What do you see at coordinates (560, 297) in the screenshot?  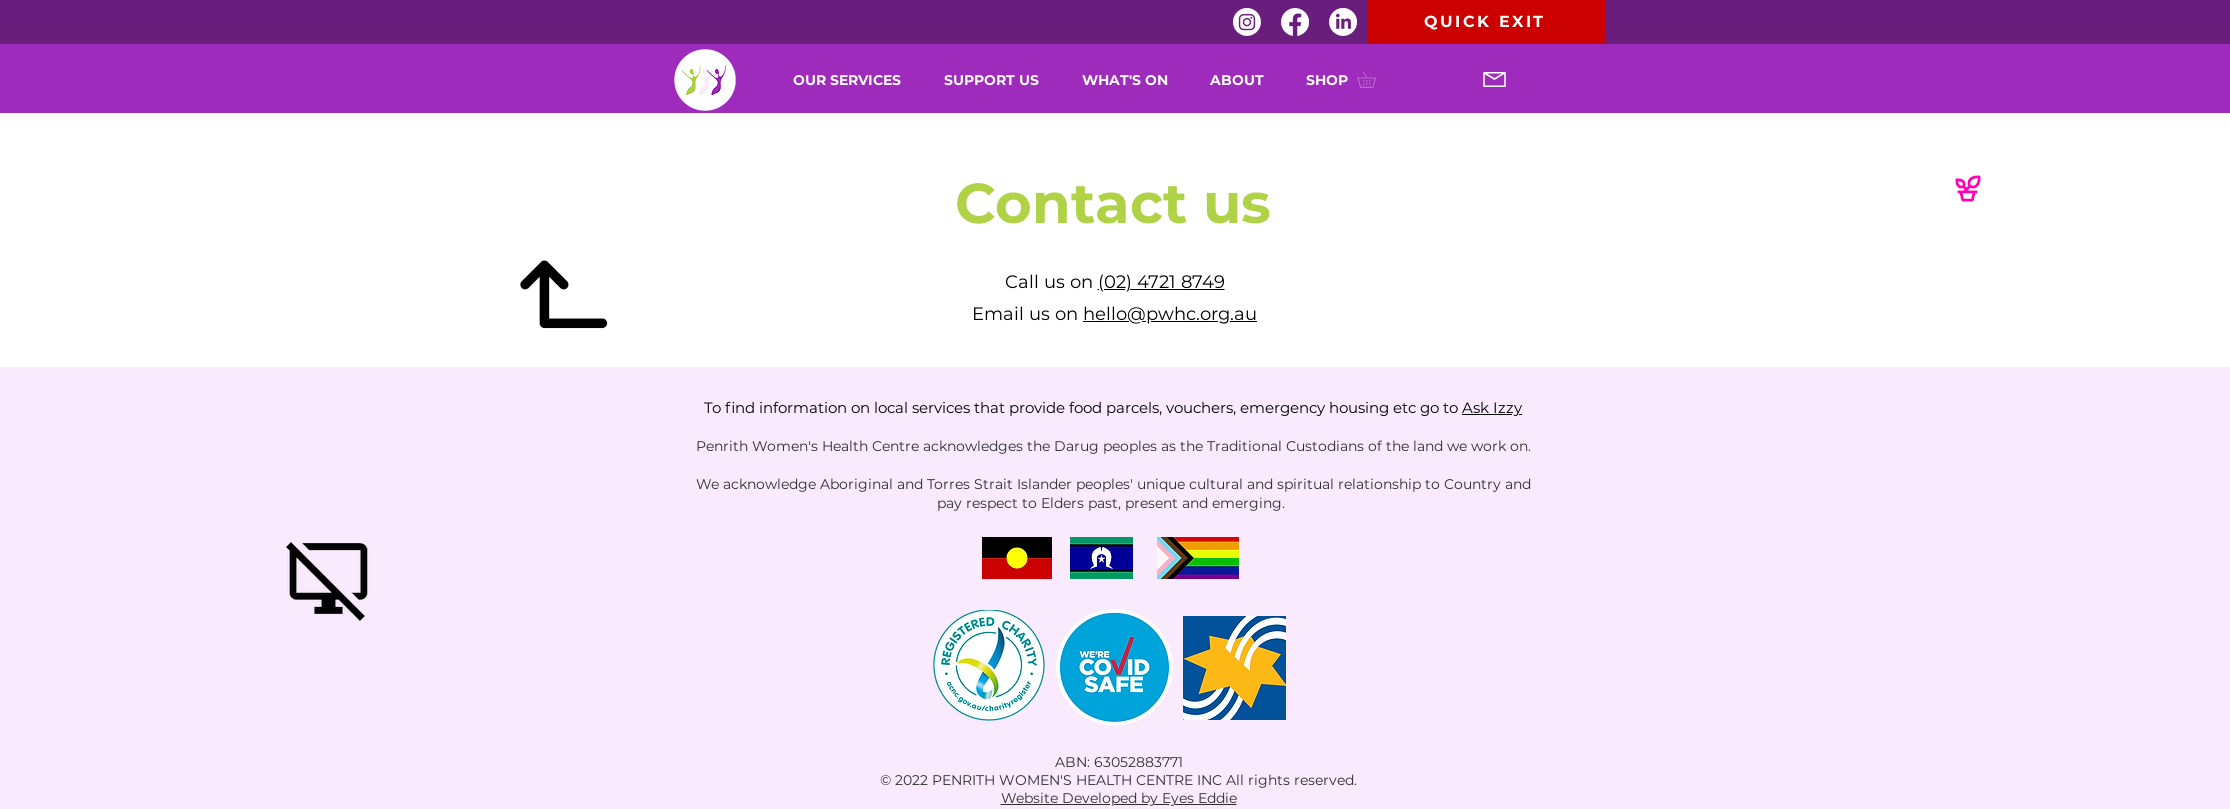 I see `go back and return to top` at bounding box center [560, 297].